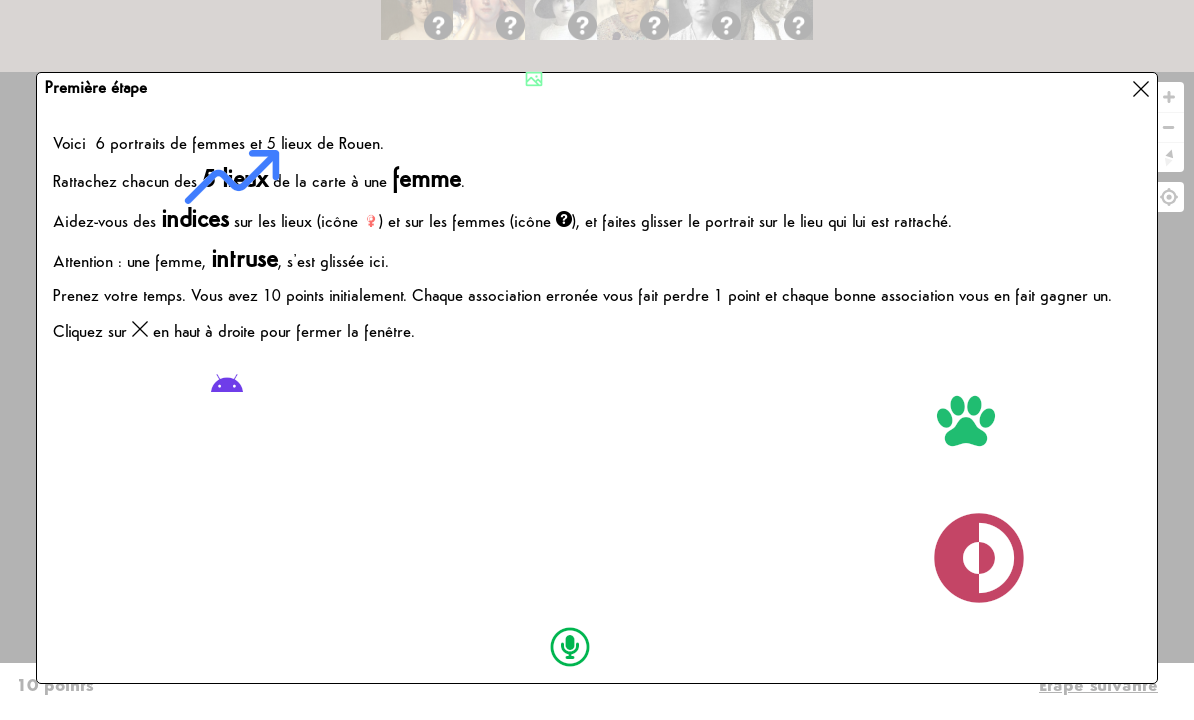 The width and height of the screenshot is (1194, 720). Describe the element at coordinates (979, 558) in the screenshot. I see `toggle invert colors mode` at that location.